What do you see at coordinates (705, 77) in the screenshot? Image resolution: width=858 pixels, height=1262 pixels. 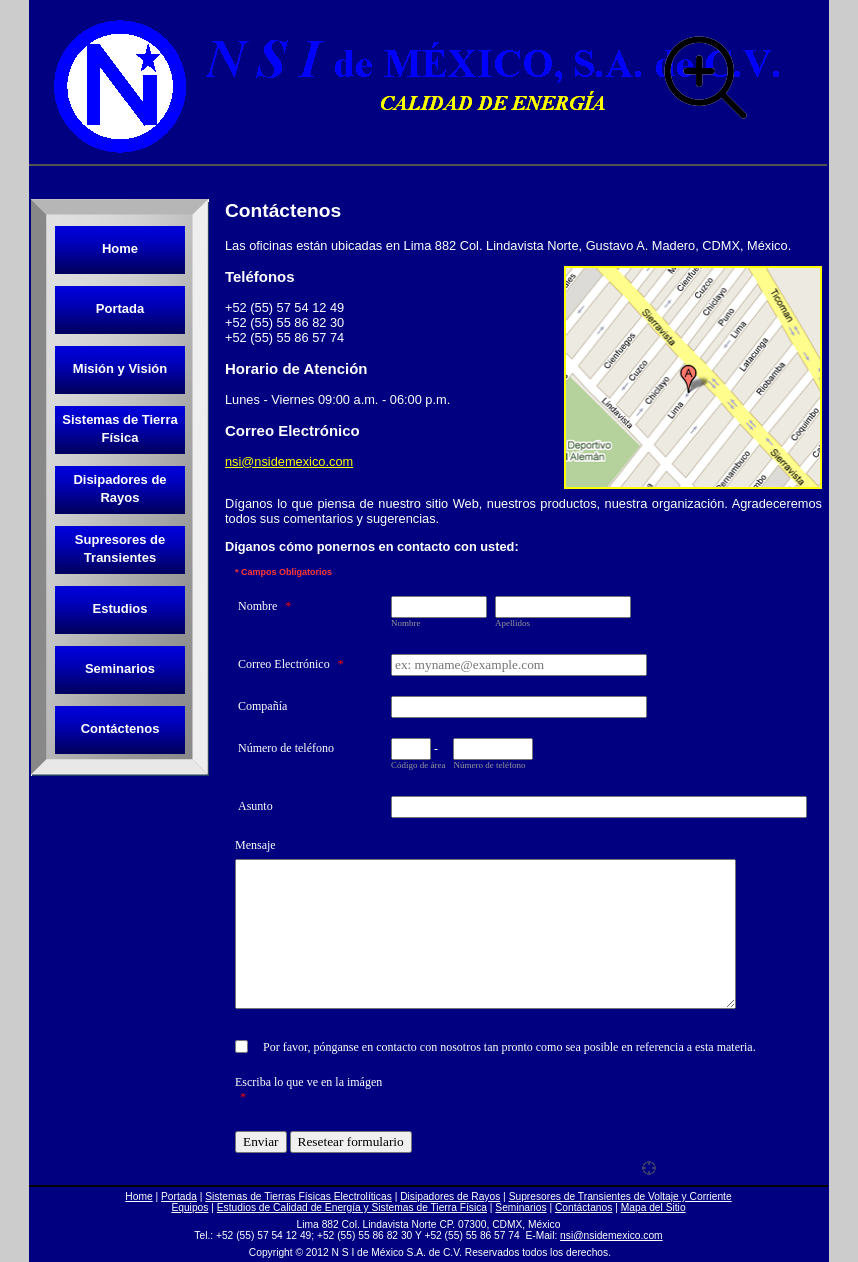 I see `zoom in on content` at bounding box center [705, 77].